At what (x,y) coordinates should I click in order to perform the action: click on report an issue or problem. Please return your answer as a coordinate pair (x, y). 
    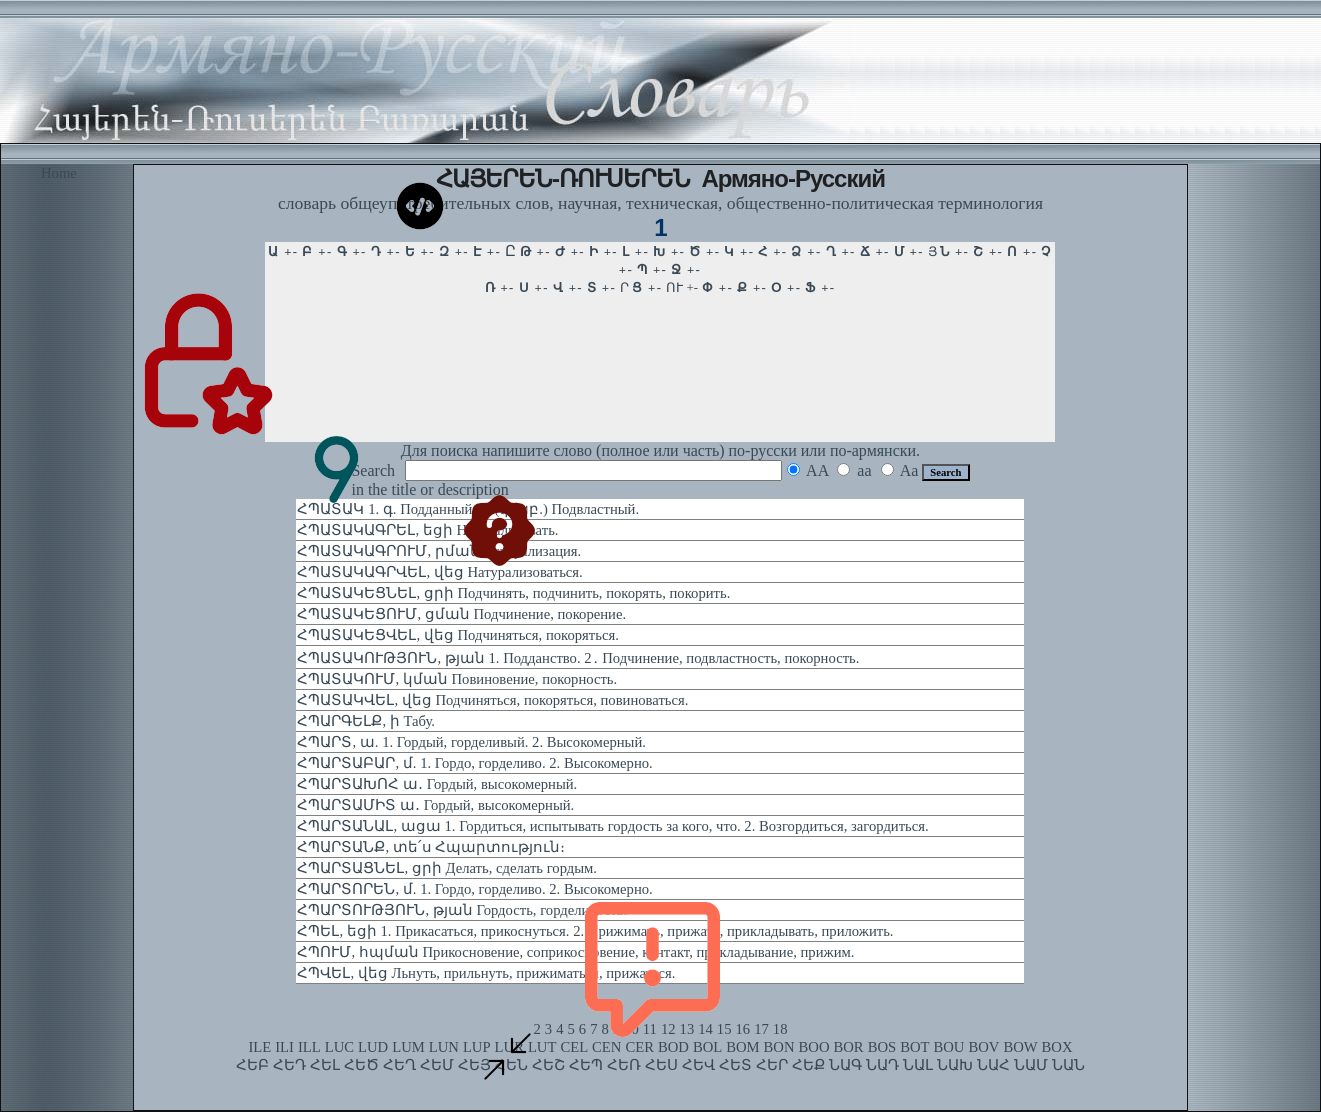
    Looking at the image, I should click on (652, 969).